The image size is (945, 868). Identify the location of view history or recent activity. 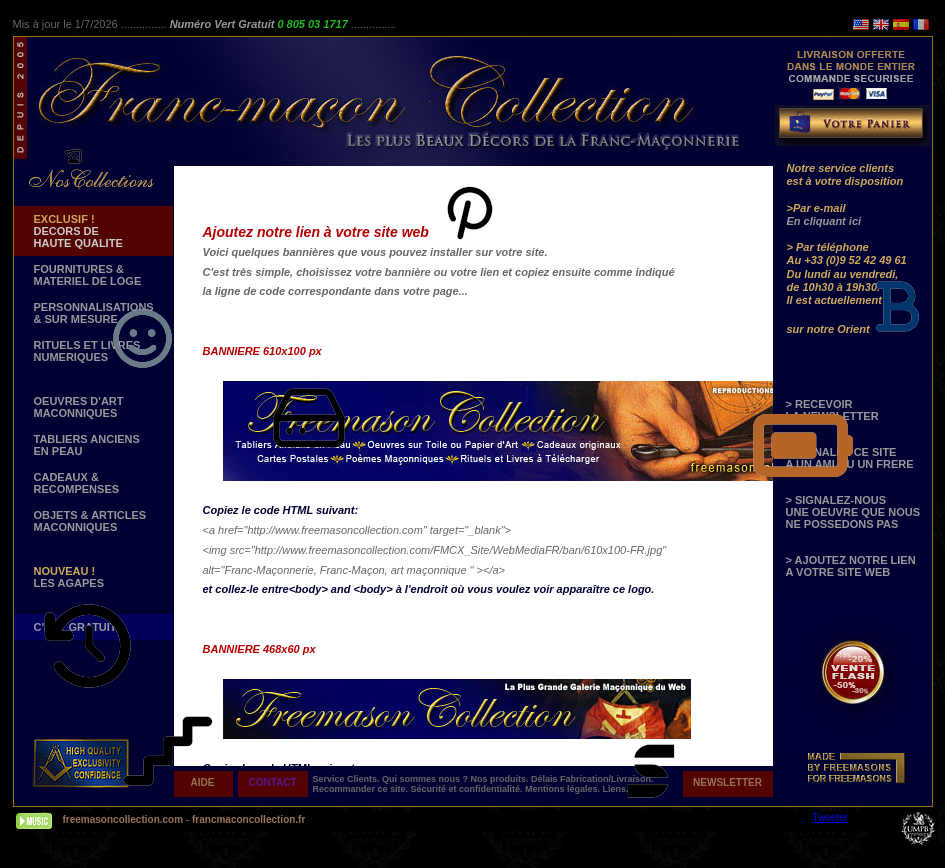
(89, 646).